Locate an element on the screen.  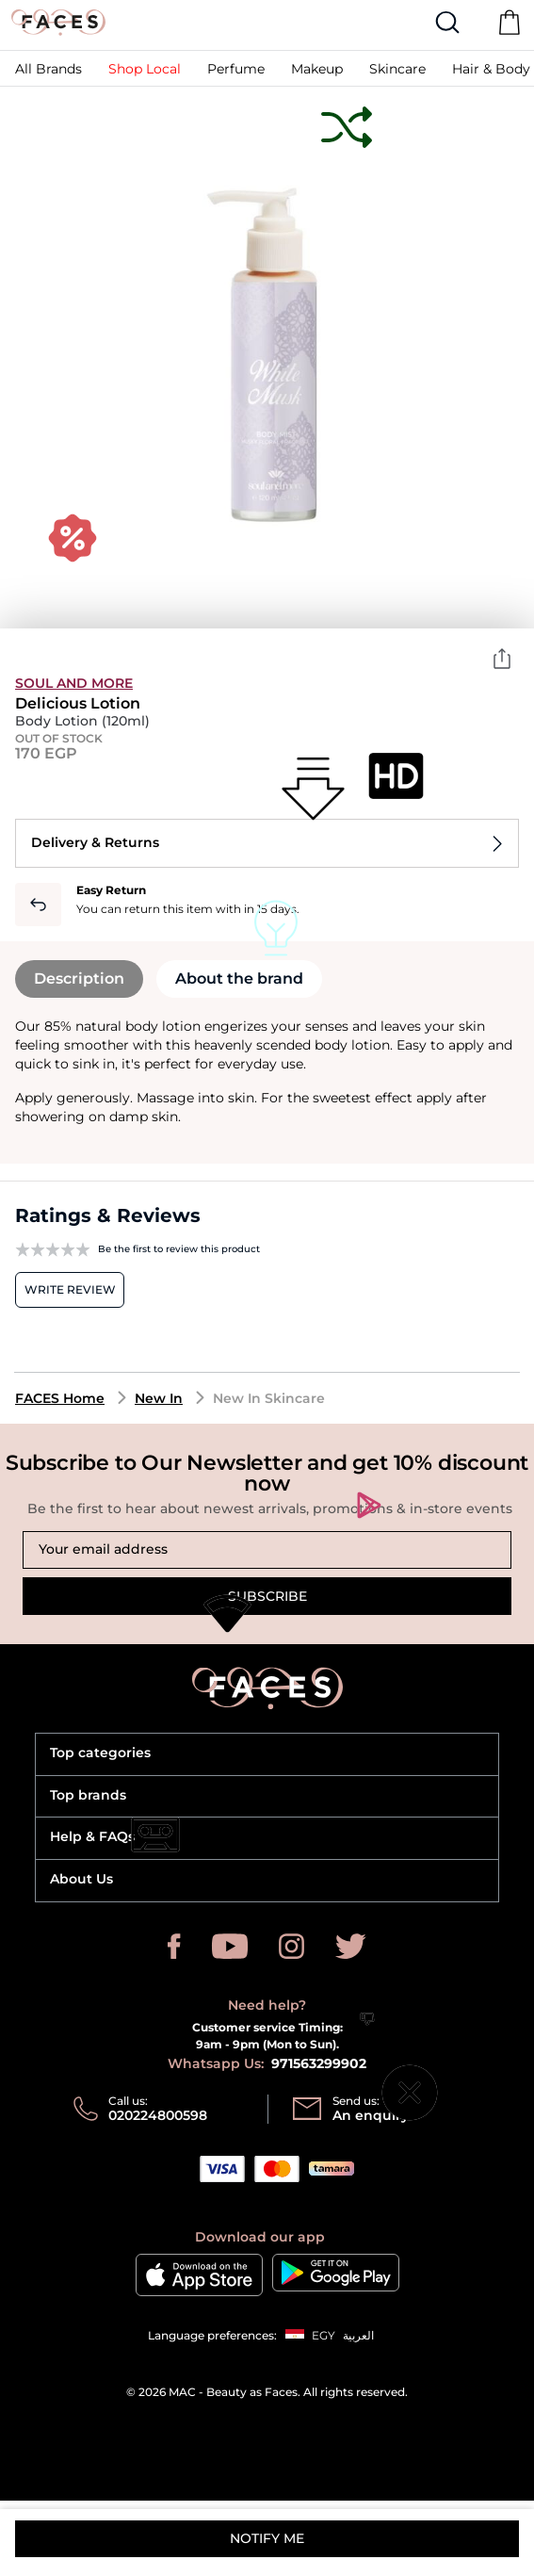
dislike or downvote content is located at coordinates (367, 2018).